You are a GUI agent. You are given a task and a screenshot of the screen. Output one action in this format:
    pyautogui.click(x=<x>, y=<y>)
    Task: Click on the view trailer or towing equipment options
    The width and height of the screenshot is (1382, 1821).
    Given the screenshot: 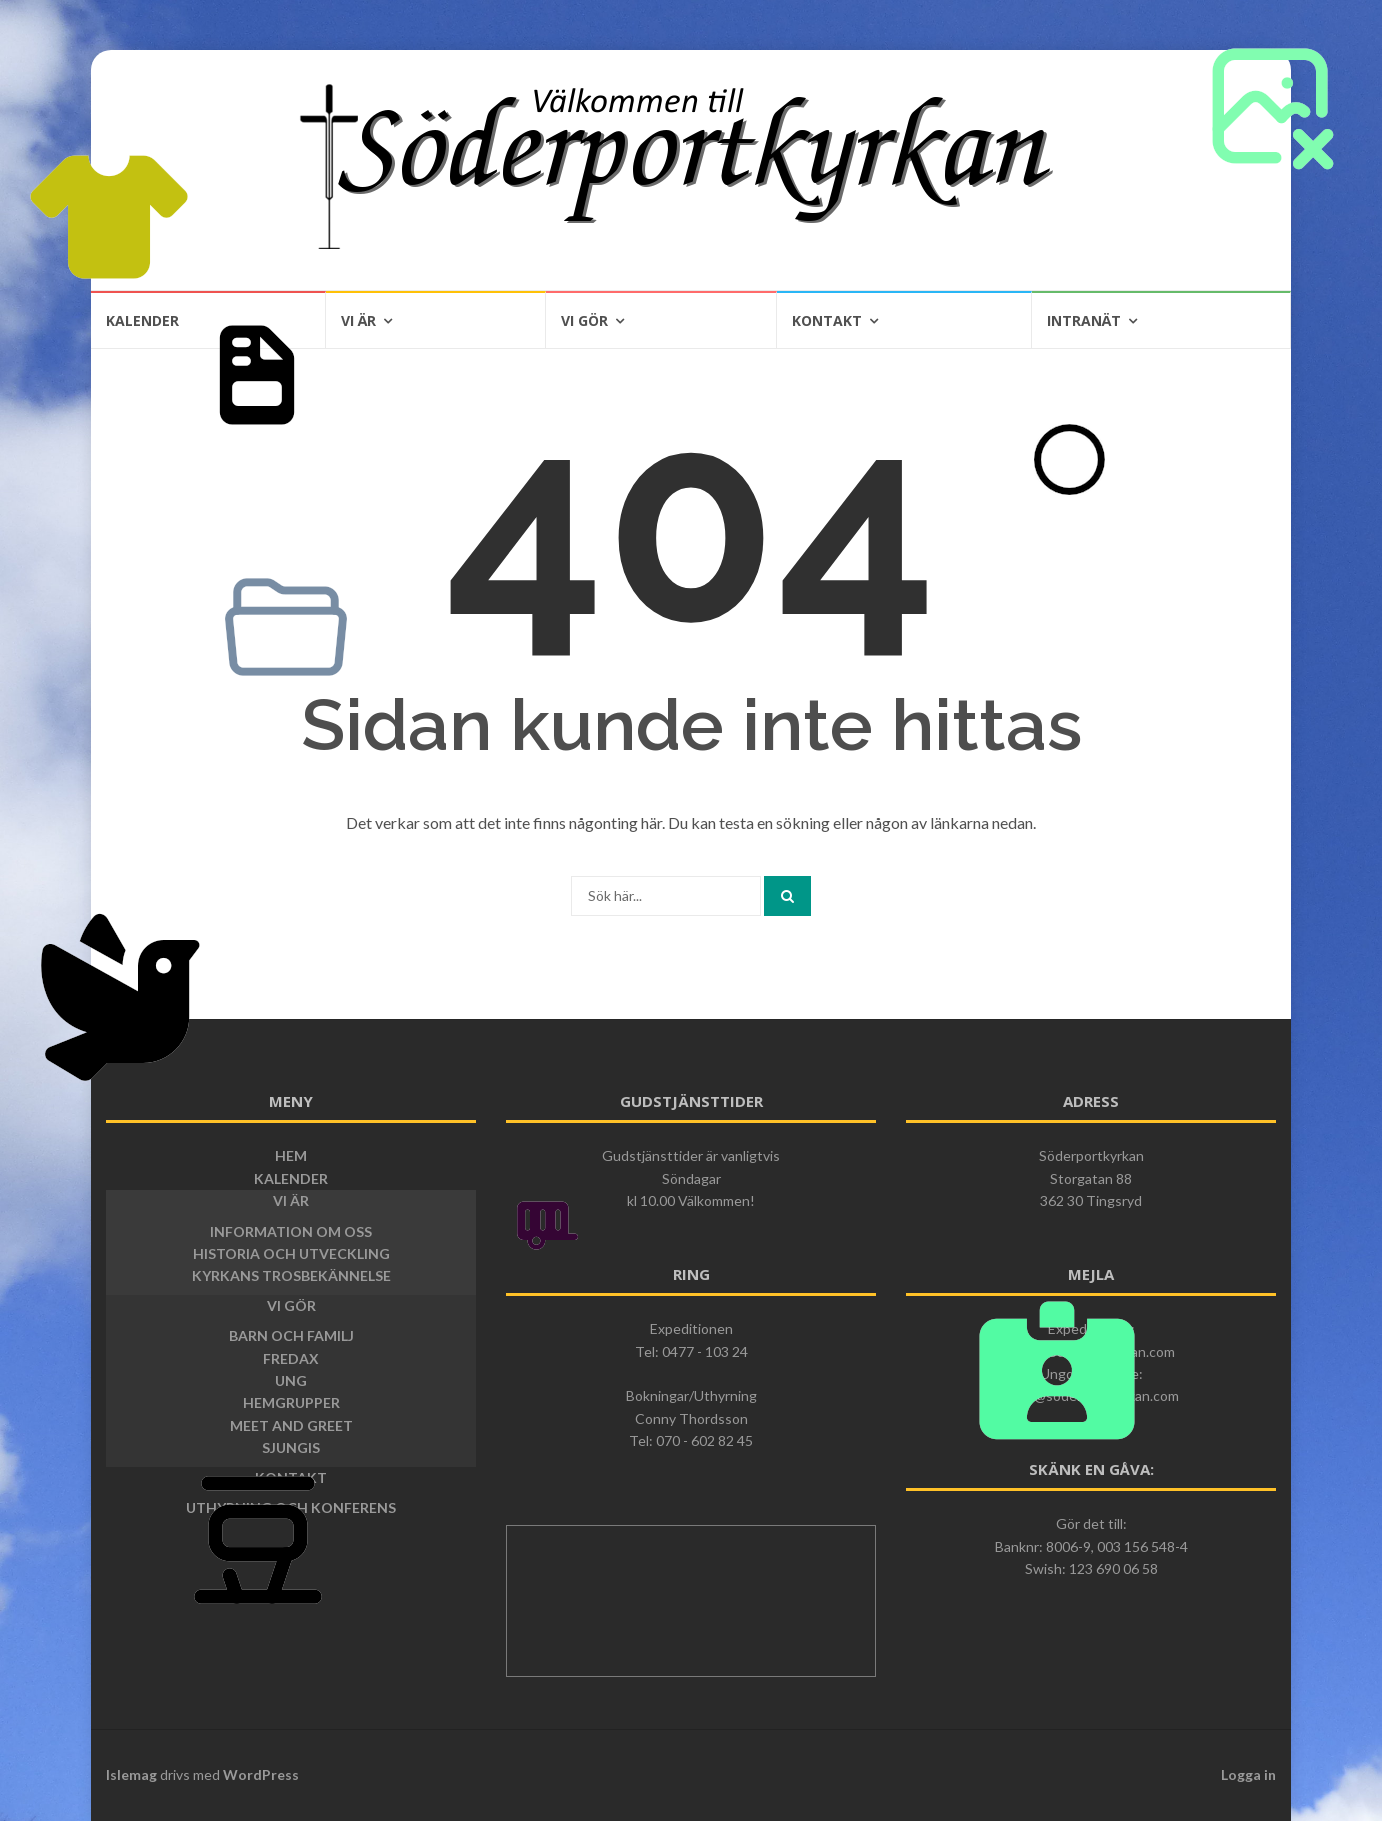 What is the action you would take?
    pyautogui.click(x=546, y=1224)
    